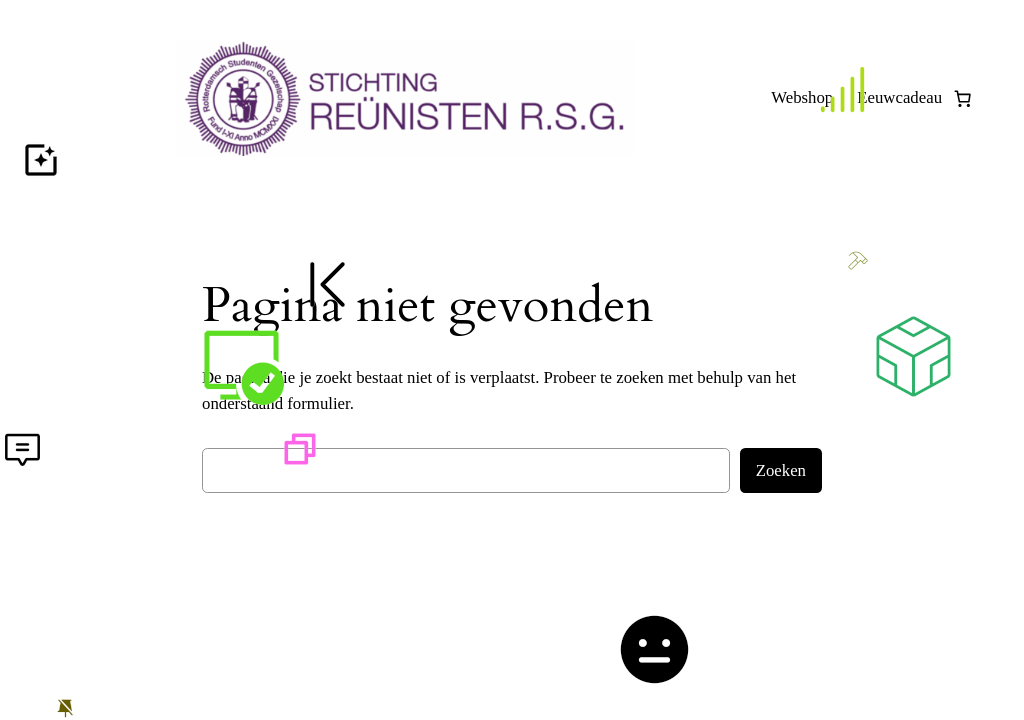 This screenshot has height=720, width=1024. Describe the element at coordinates (654, 649) in the screenshot. I see `rate experience as neutral or average` at that location.